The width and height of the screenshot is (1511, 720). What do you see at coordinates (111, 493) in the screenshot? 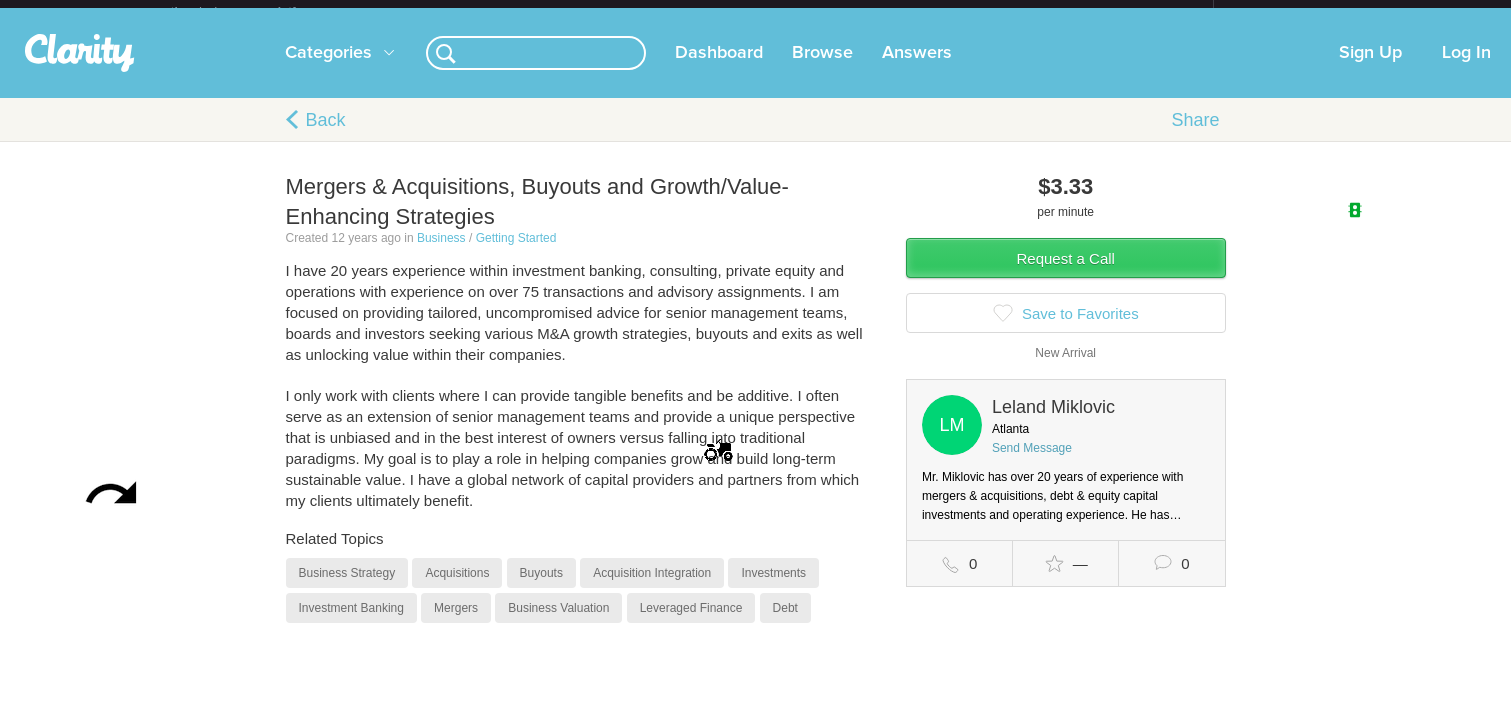
I see `redo the last undone action` at bounding box center [111, 493].